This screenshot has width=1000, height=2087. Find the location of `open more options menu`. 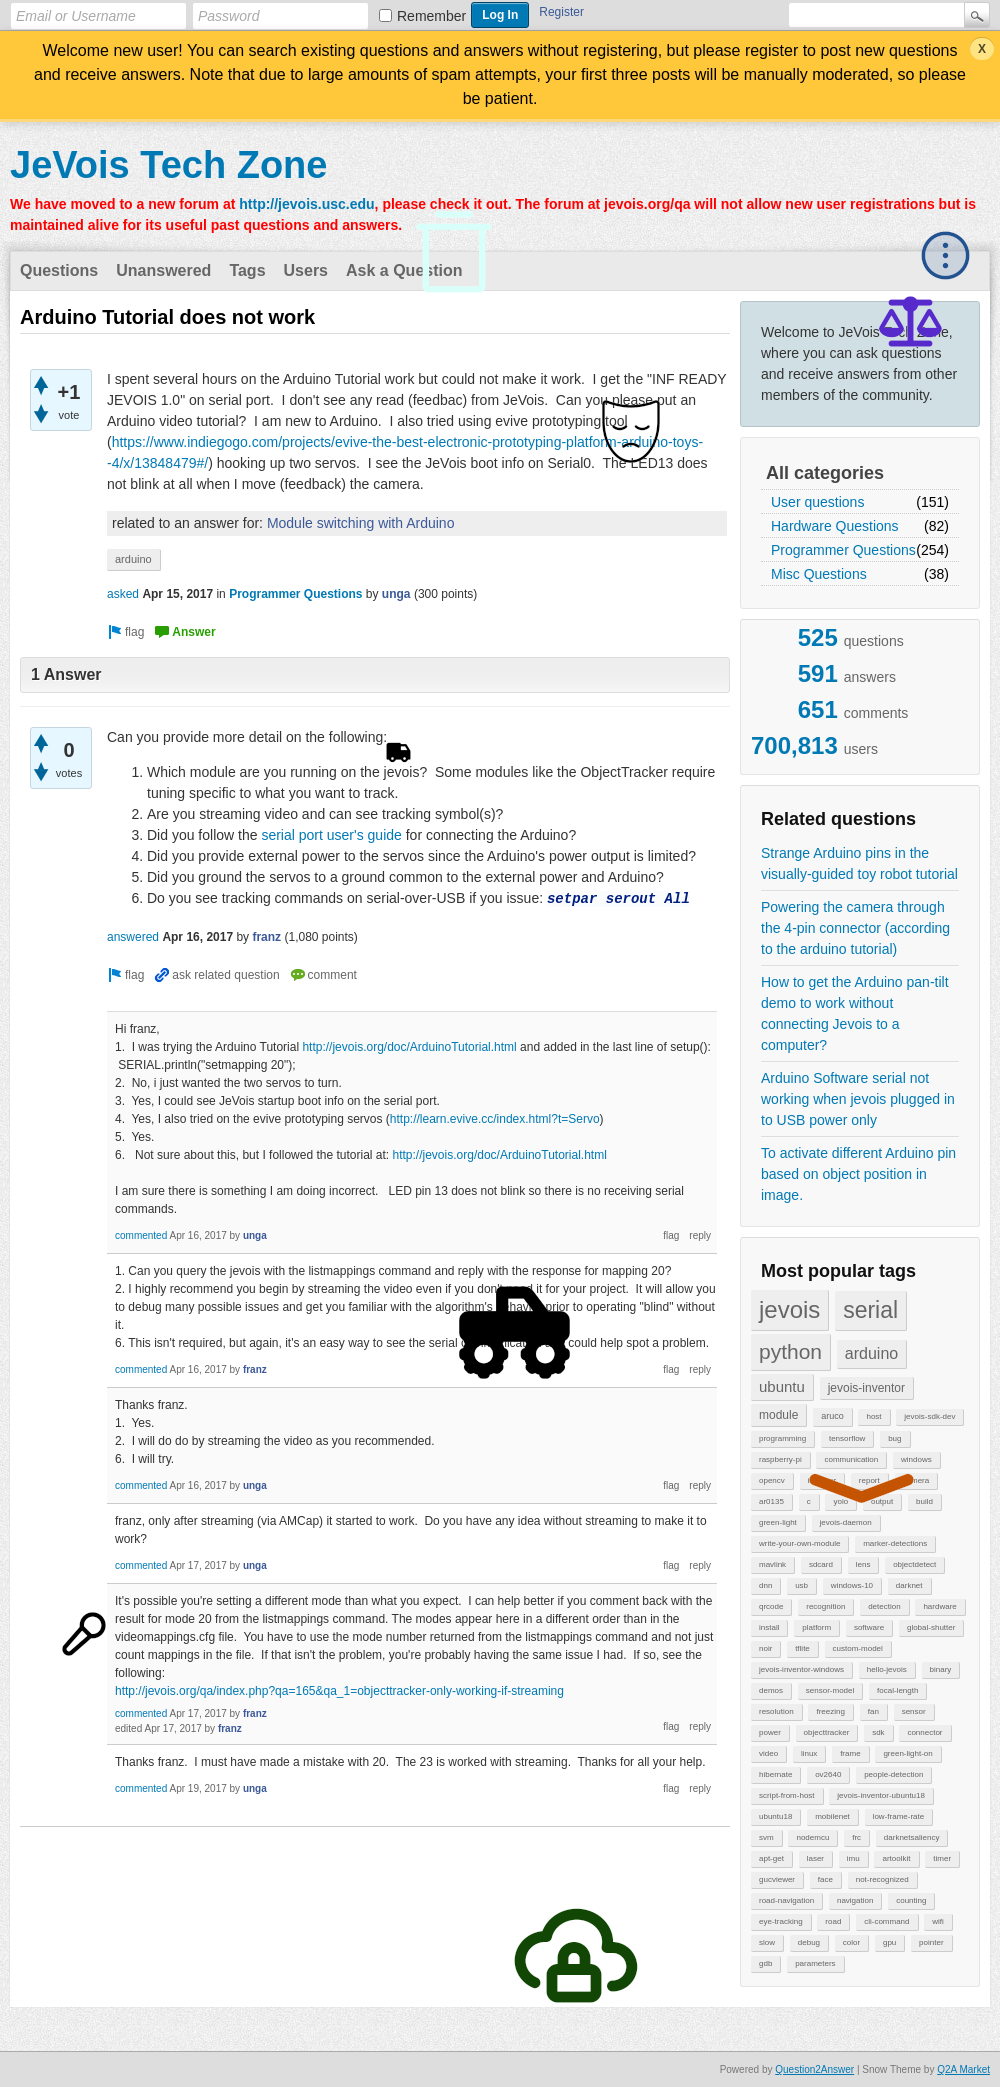

open more options menu is located at coordinates (945, 255).